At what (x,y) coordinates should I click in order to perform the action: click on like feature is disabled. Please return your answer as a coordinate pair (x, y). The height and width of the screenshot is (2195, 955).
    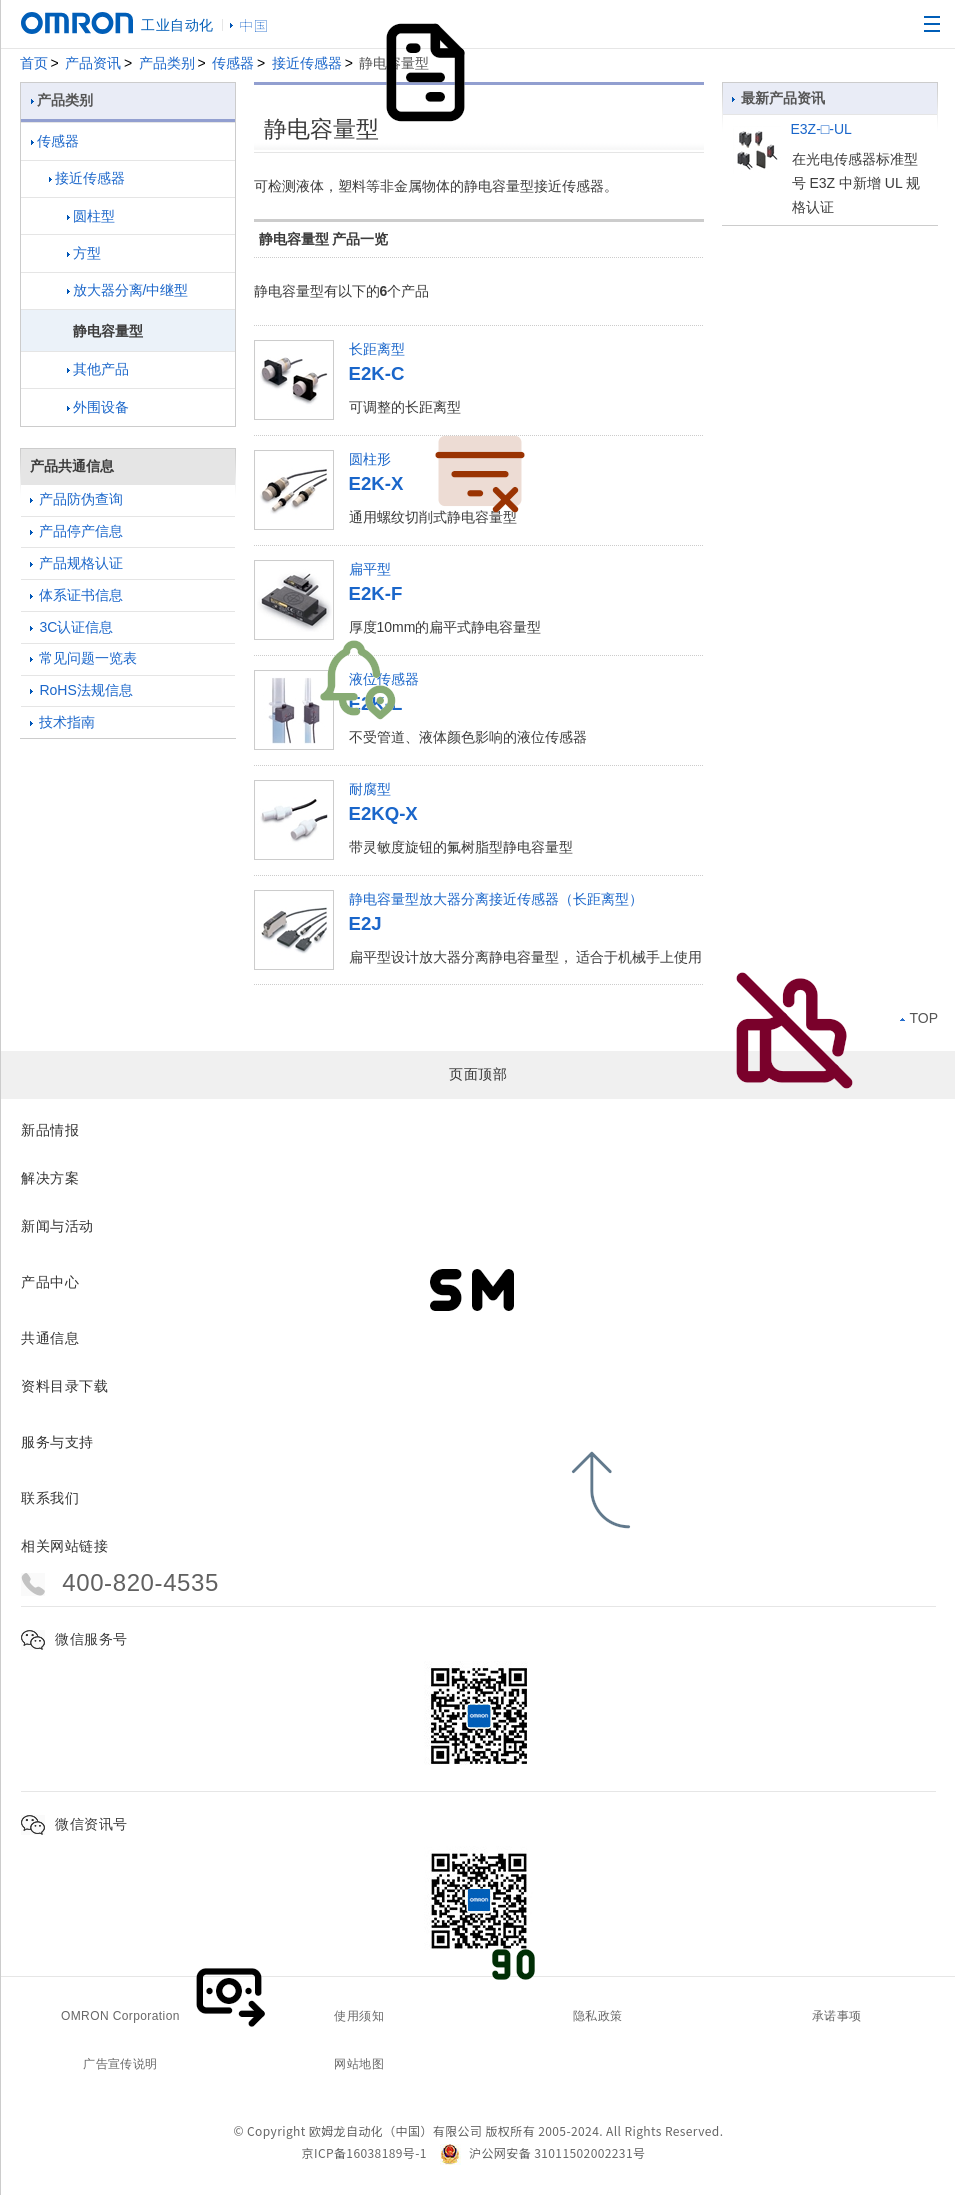
    Looking at the image, I should click on (794, 1030).